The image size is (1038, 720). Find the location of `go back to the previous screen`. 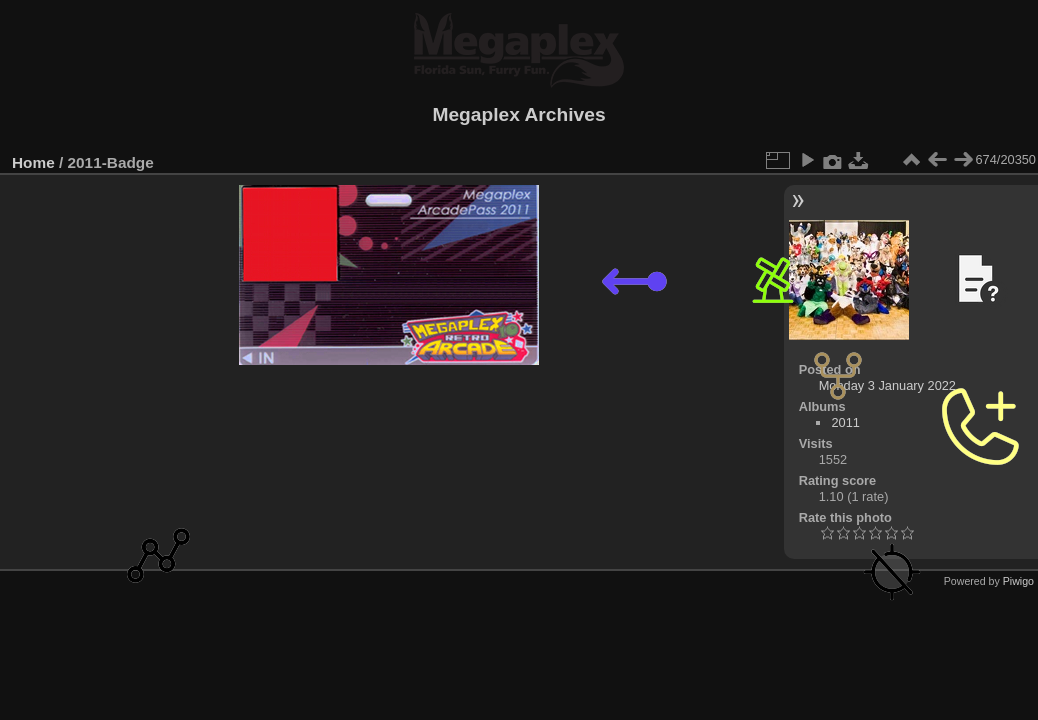

go back to the previous screen is located at coordinates (634, 281).